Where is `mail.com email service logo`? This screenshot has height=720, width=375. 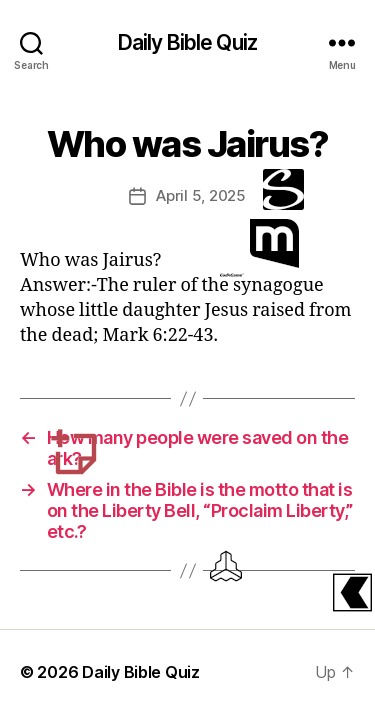 mail.com email service logo is located at coordinates (274, 243).